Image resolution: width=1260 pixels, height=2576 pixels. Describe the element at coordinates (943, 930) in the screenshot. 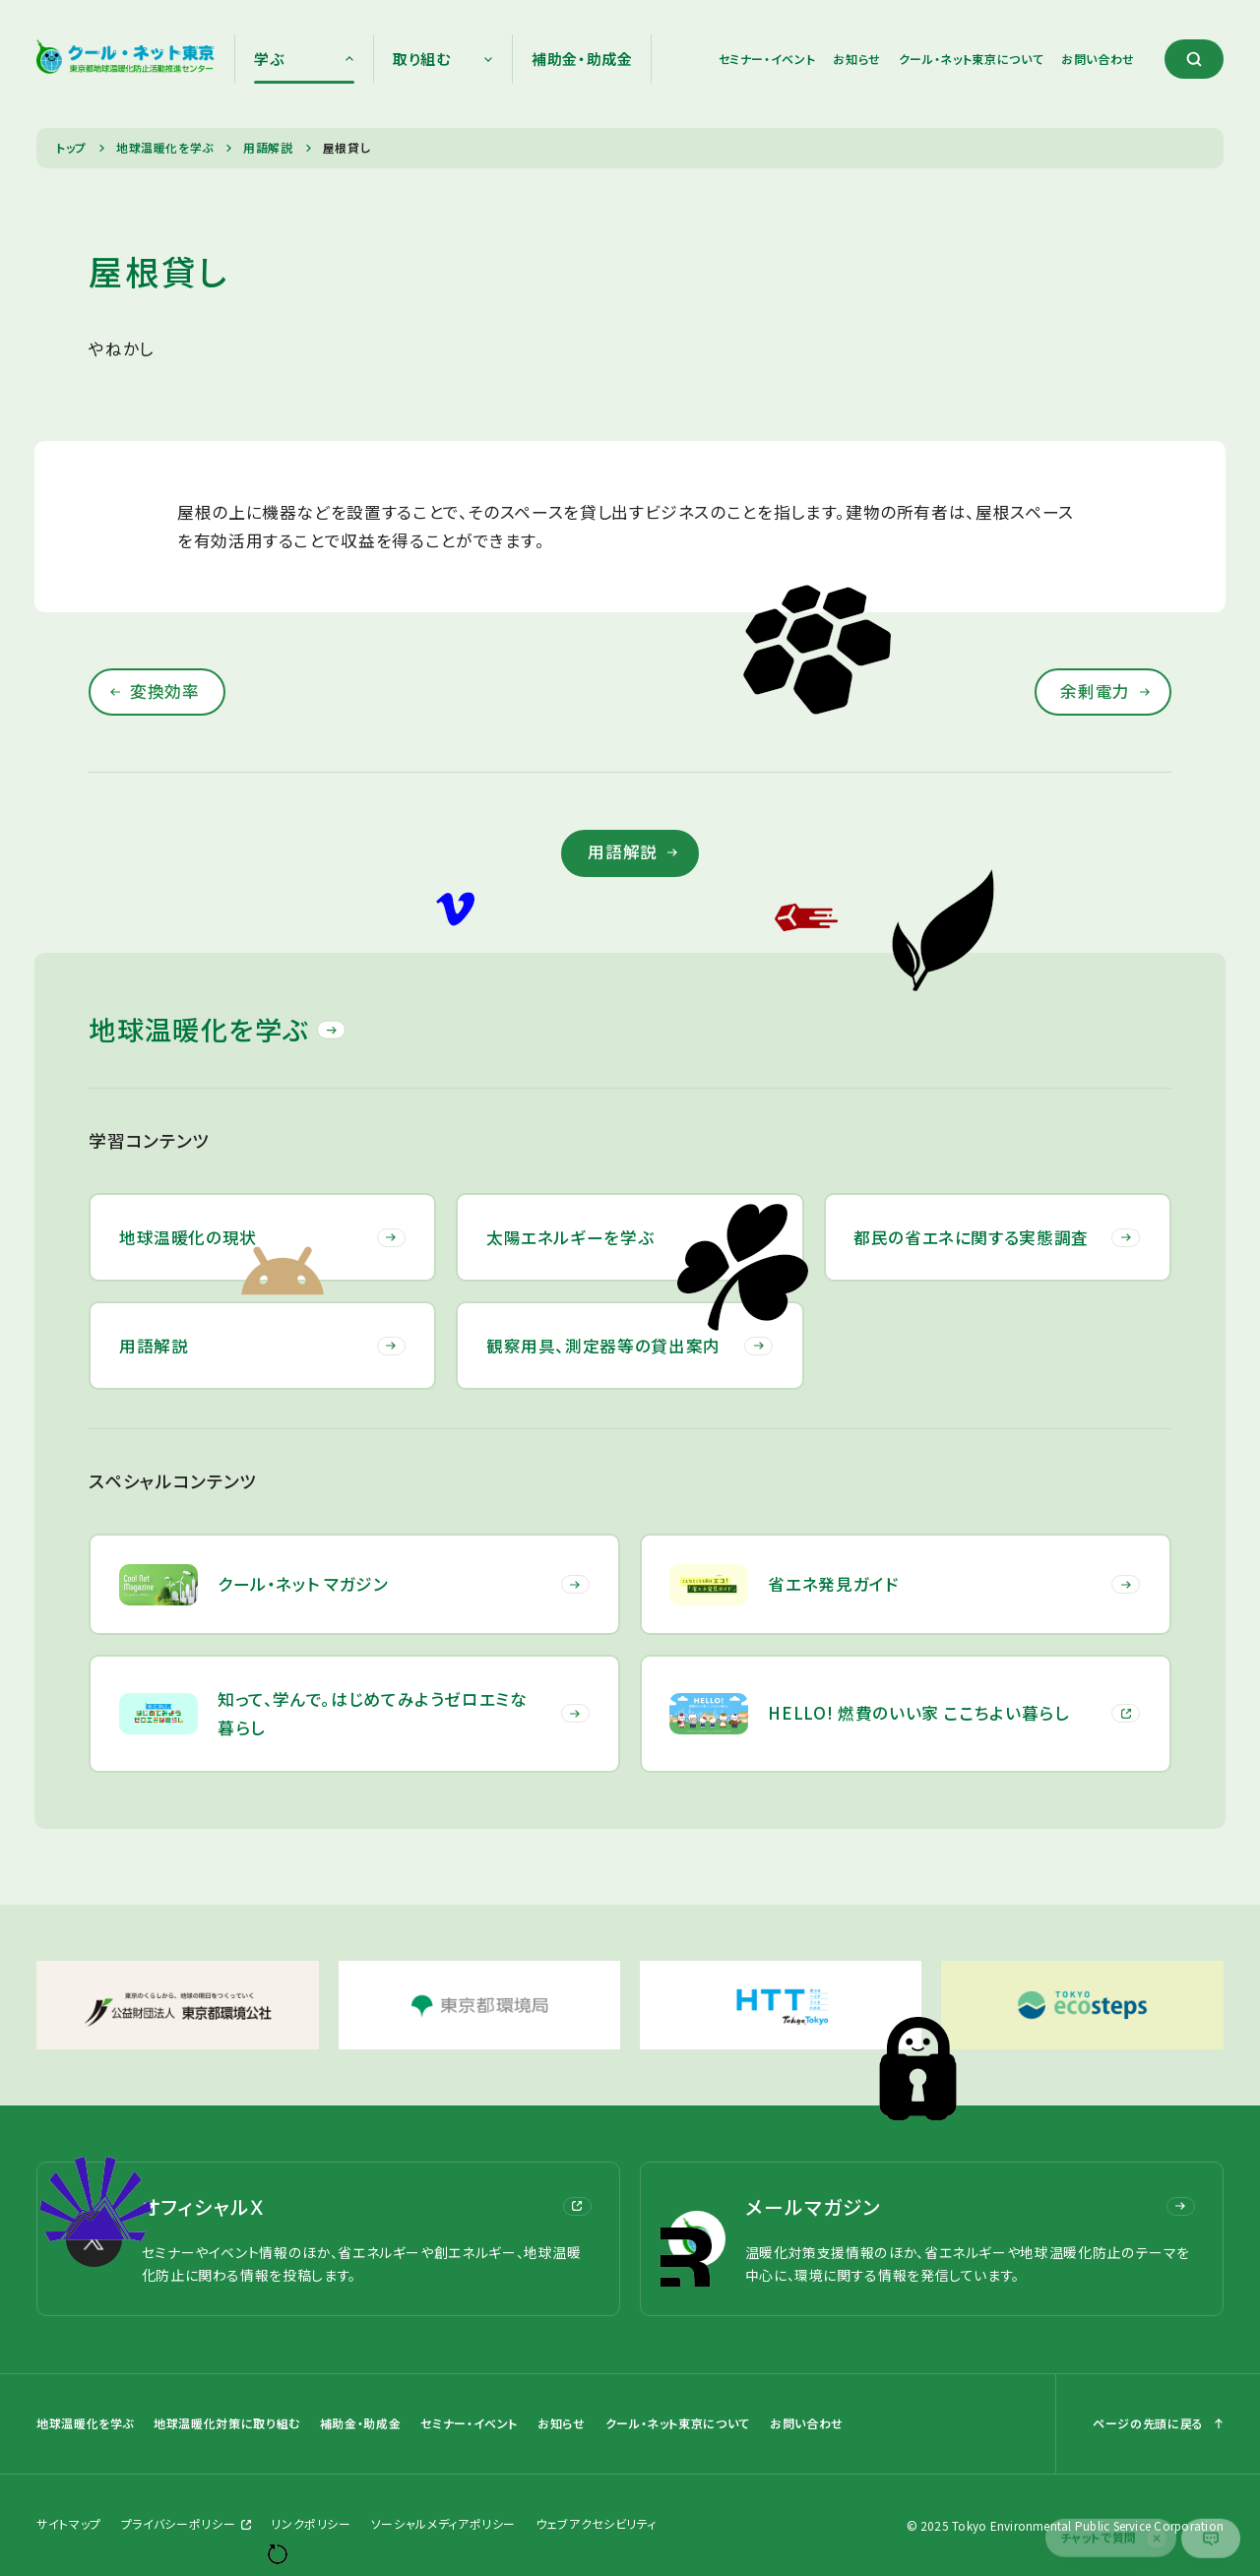

I see `open paperless-ngx document management app` at that location.